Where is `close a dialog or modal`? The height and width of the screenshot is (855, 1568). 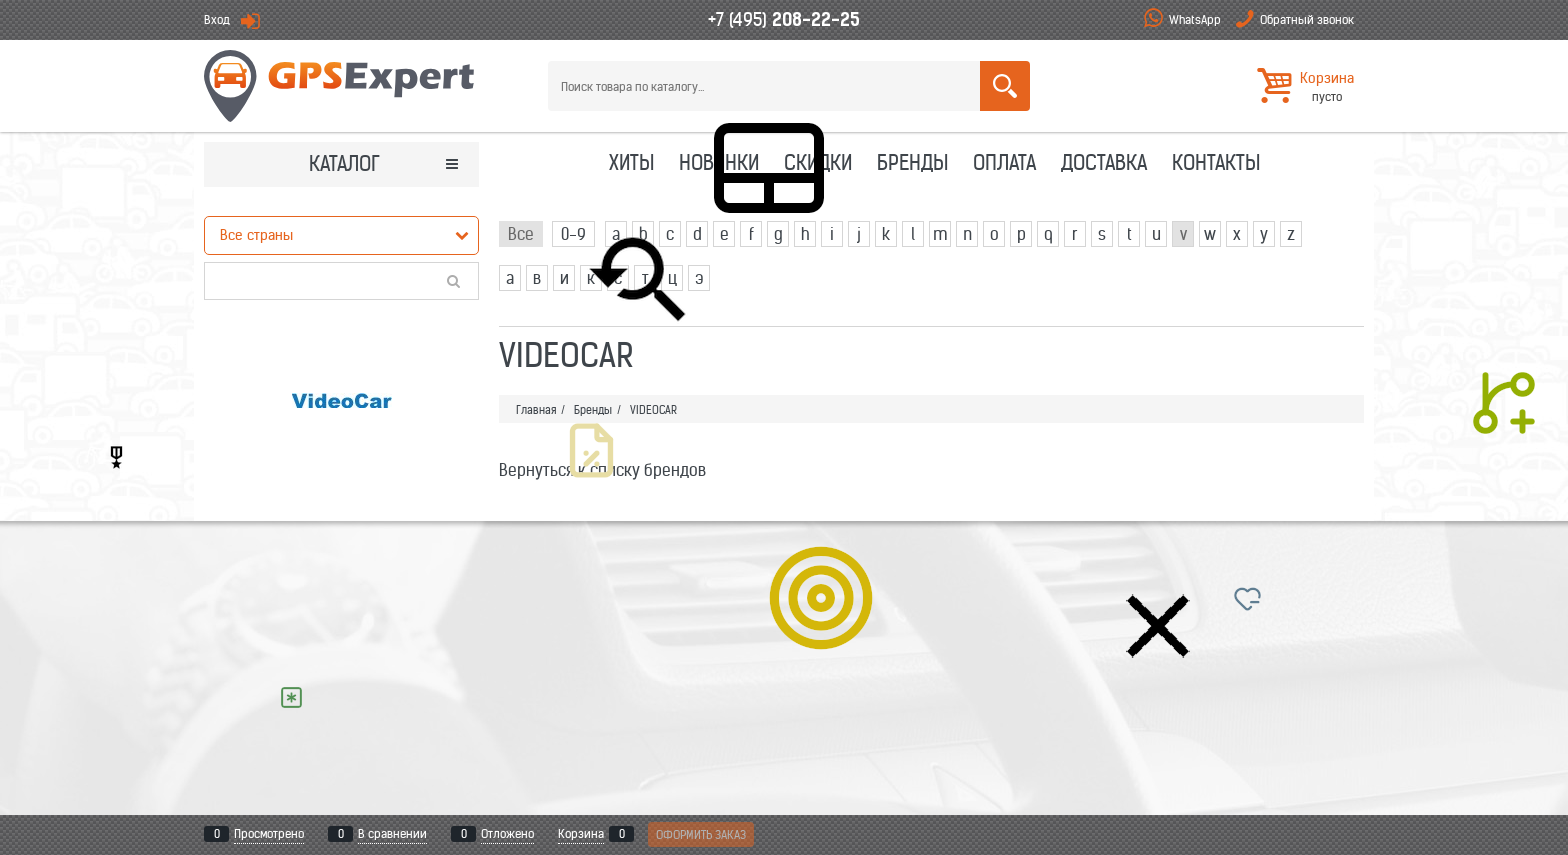
close a dialog or modal is located at coordinates (1158, 626).